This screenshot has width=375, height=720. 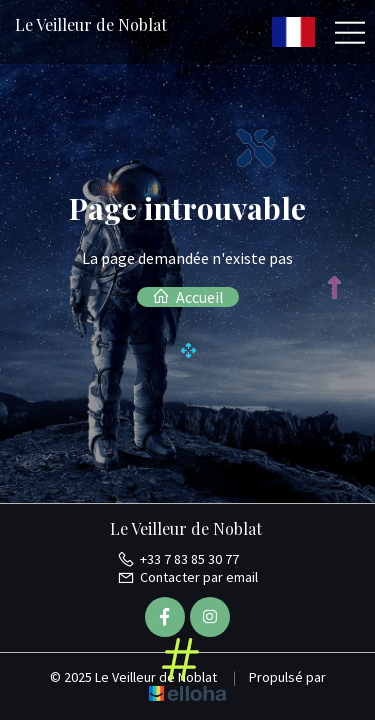 What do you see at coordinates (188, 350) in the screenshot?
I see `expand content to fullscreen` at bounding box center [188, 350].